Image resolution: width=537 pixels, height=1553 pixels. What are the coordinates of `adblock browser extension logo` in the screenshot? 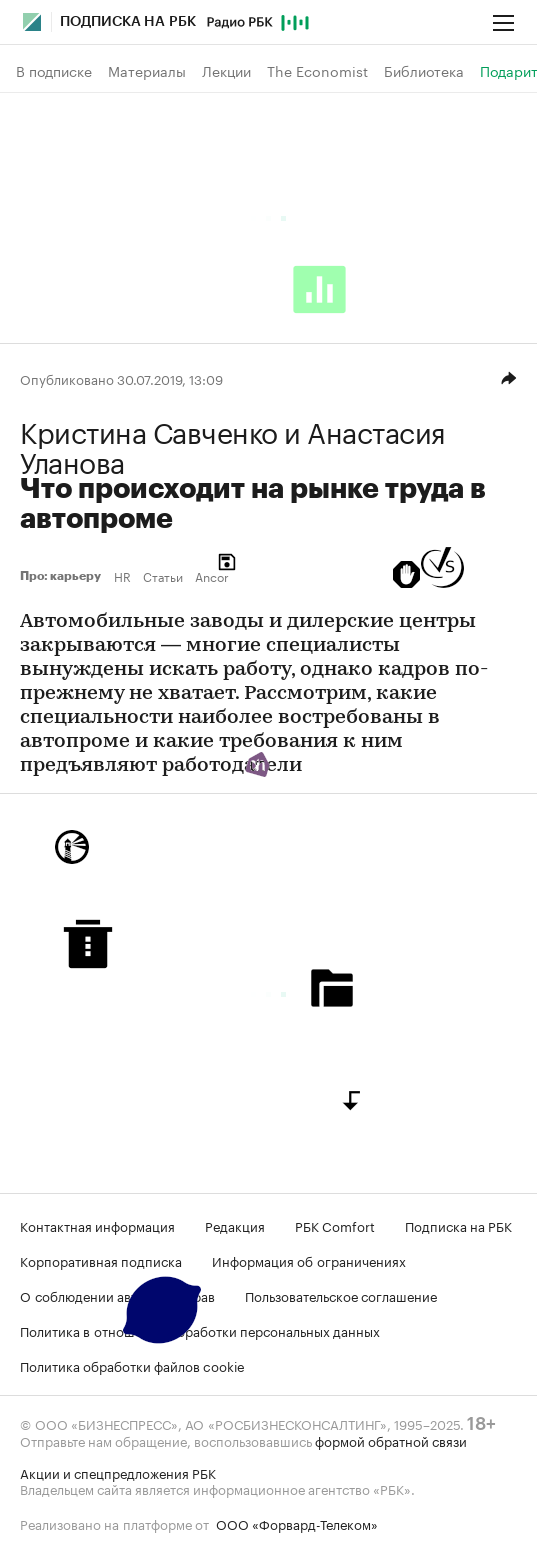 It's located at (406, 574).